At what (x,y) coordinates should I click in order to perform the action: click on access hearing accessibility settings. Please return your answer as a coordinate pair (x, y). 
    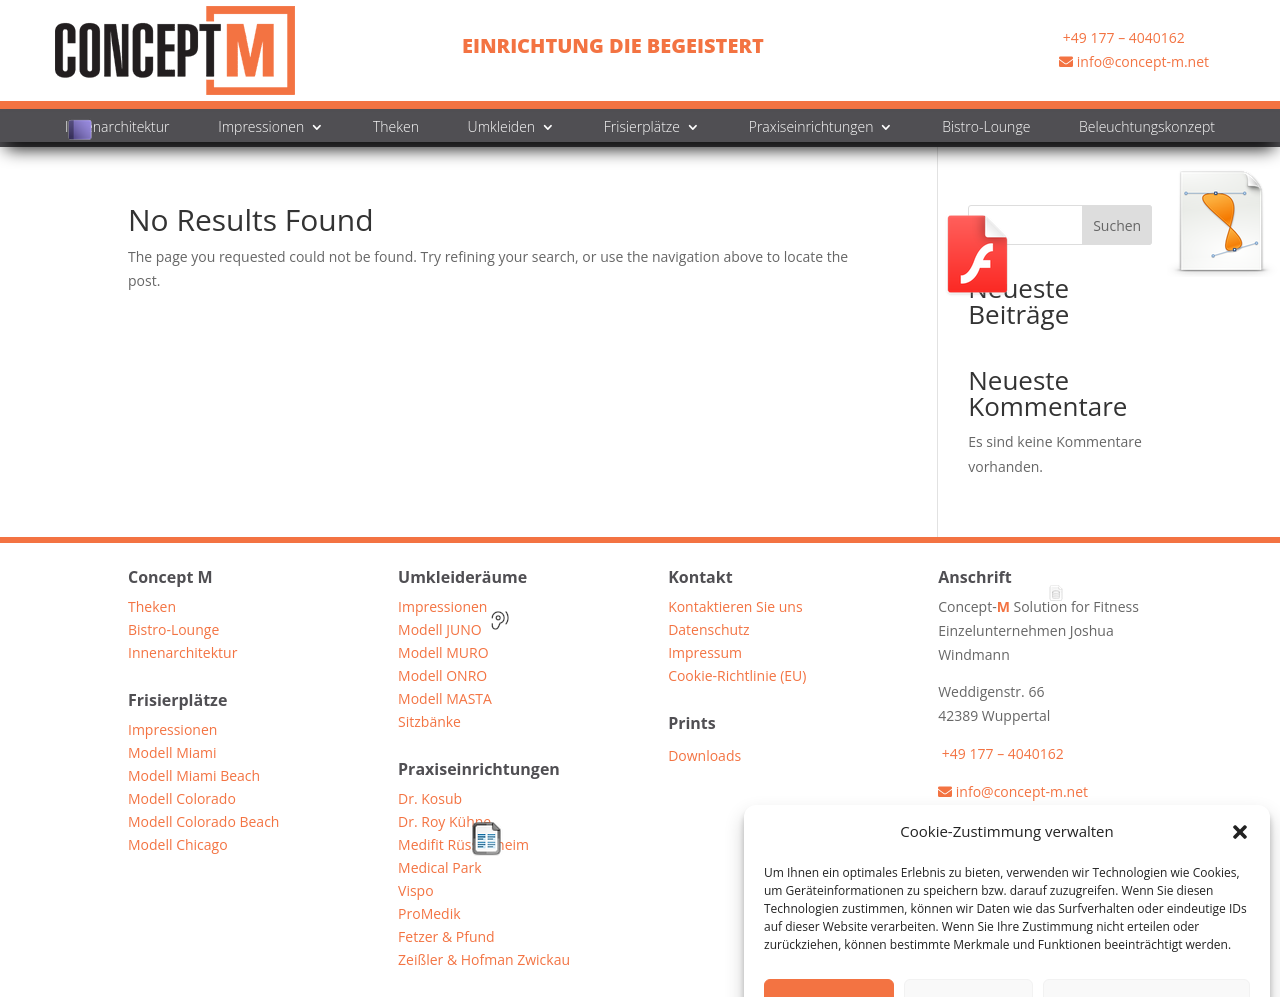
    Looking at the image, I should click on (499, 620).